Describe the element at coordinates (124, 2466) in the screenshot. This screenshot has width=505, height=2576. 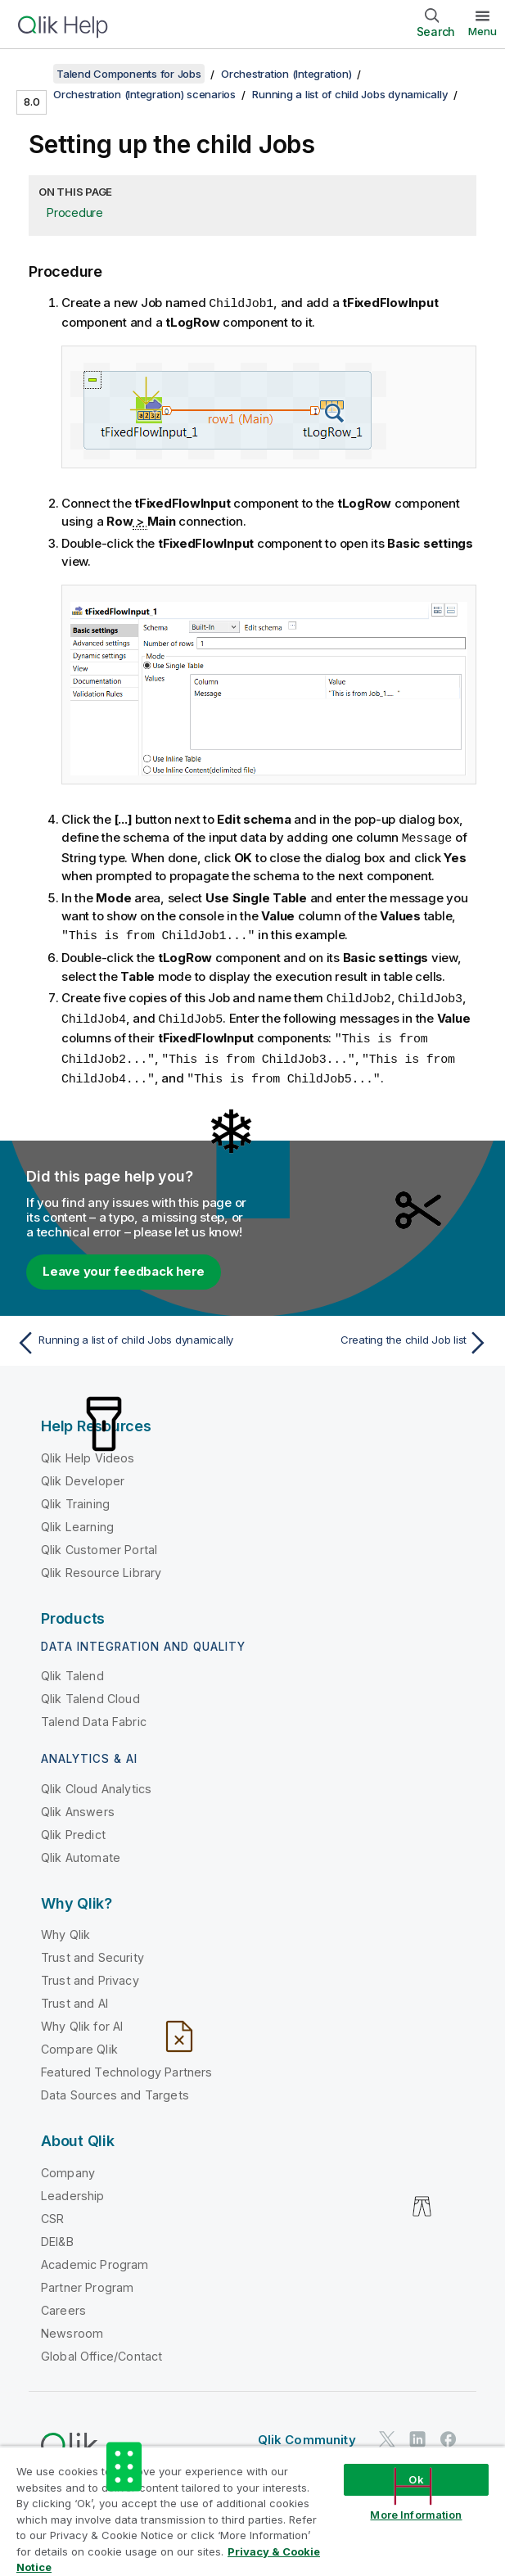
I see `drag to reorder items in a list` at that location.